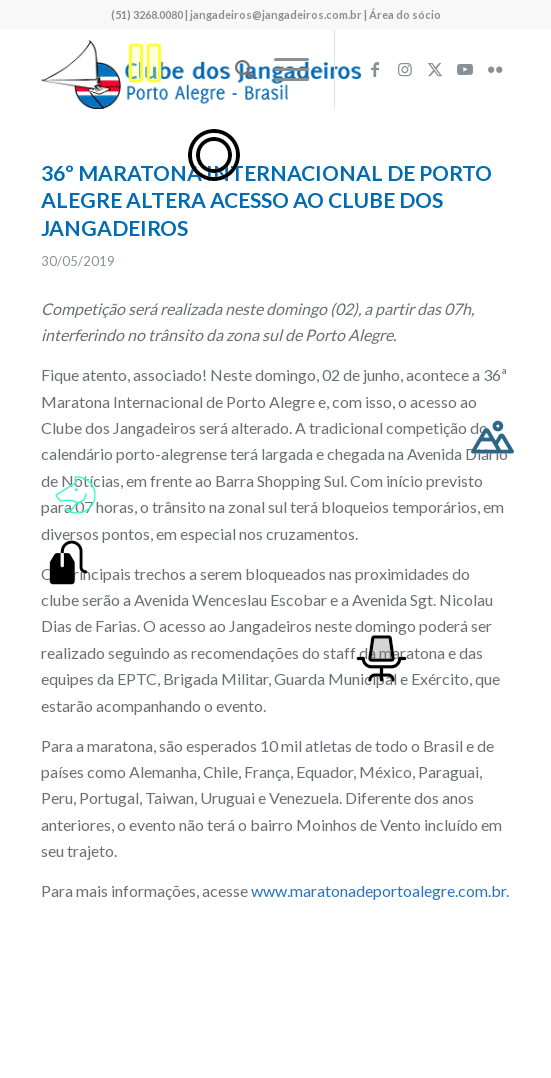  I want to click on office or workspace settings, so click(381, 658).